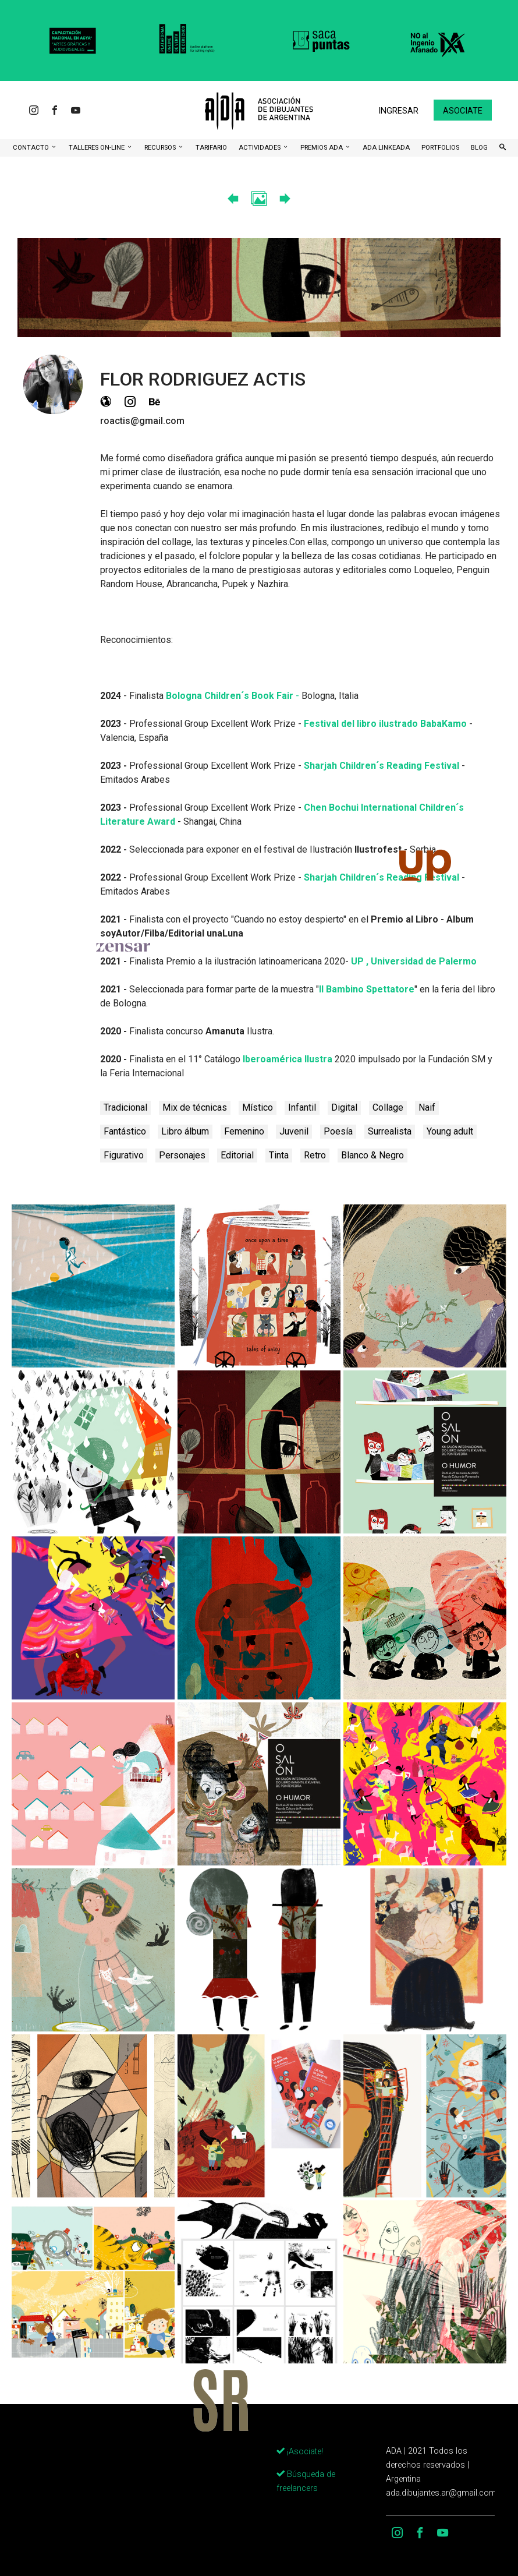 This screenshot has height=2576, width=518. Describe the element at coordinates (123, 947) in the screenshot. I see `zensar technologies company logo` at that location.